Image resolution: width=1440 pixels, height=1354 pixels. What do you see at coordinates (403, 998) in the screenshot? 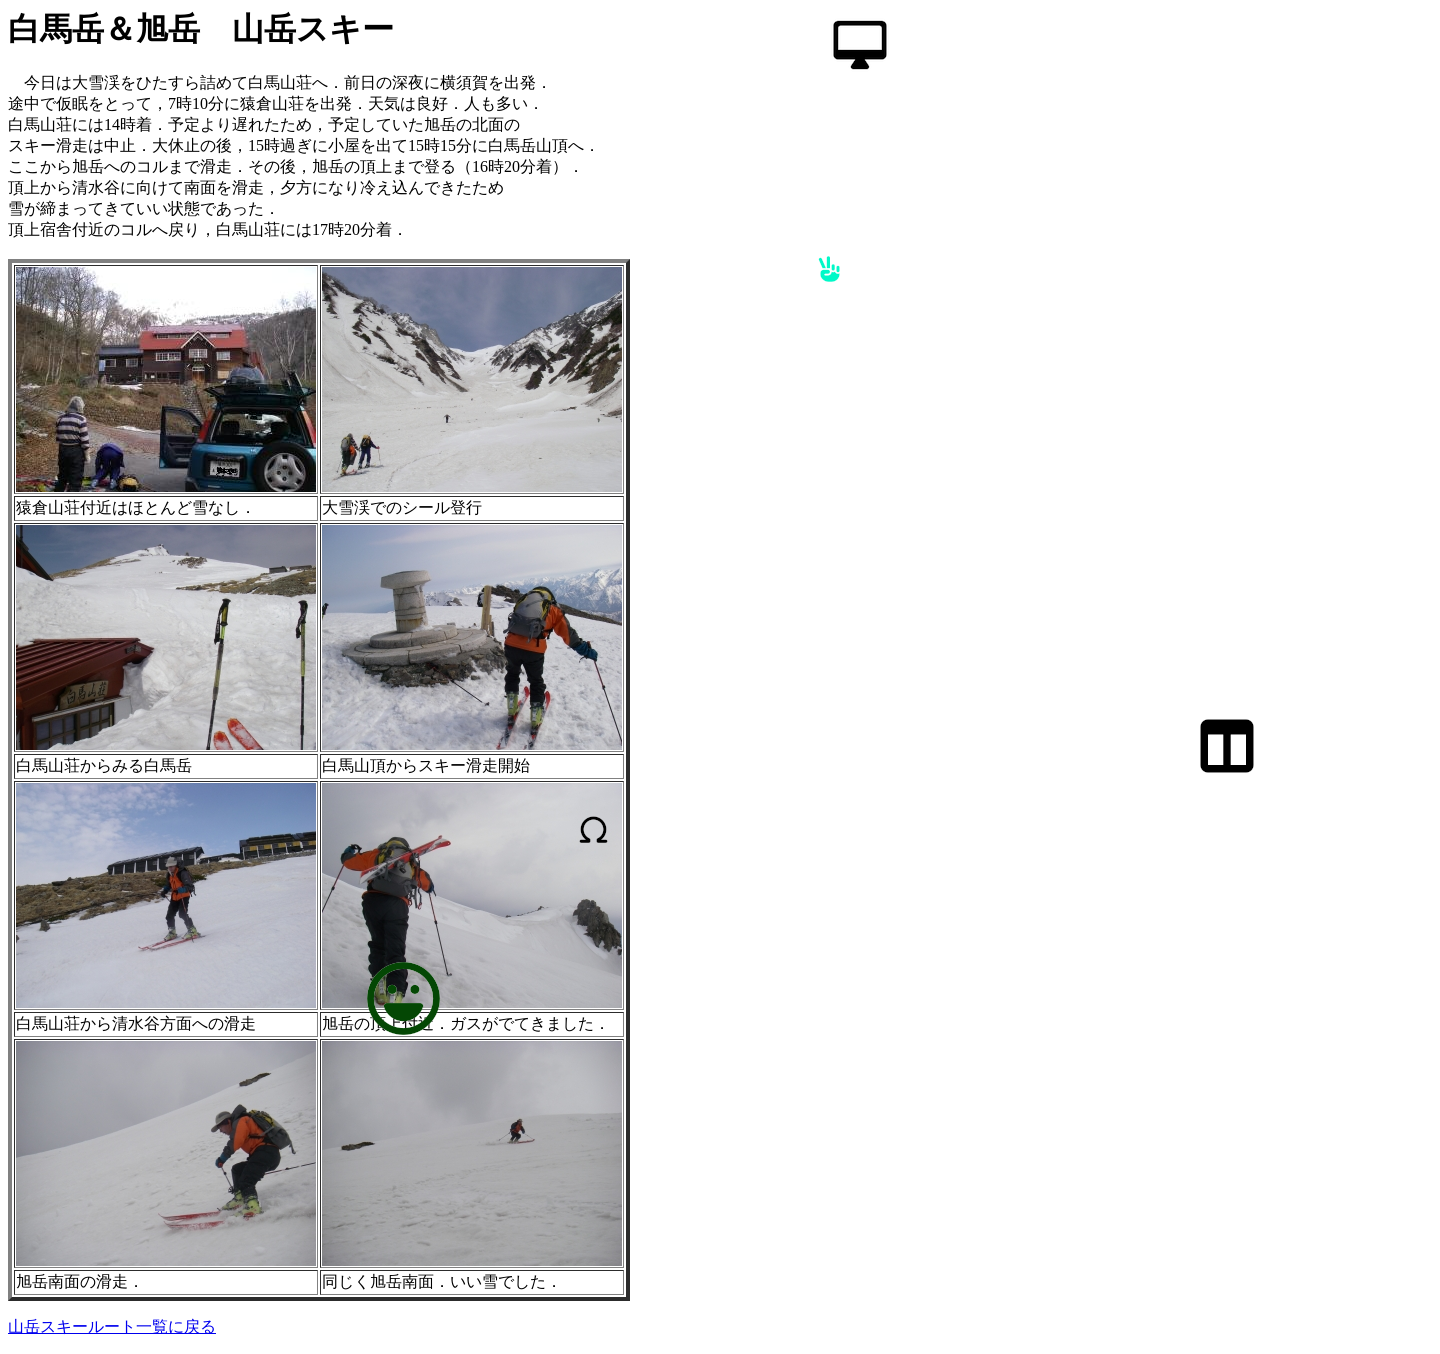
I see `react with laughter to a message or post` at bounding box center [403, 998].